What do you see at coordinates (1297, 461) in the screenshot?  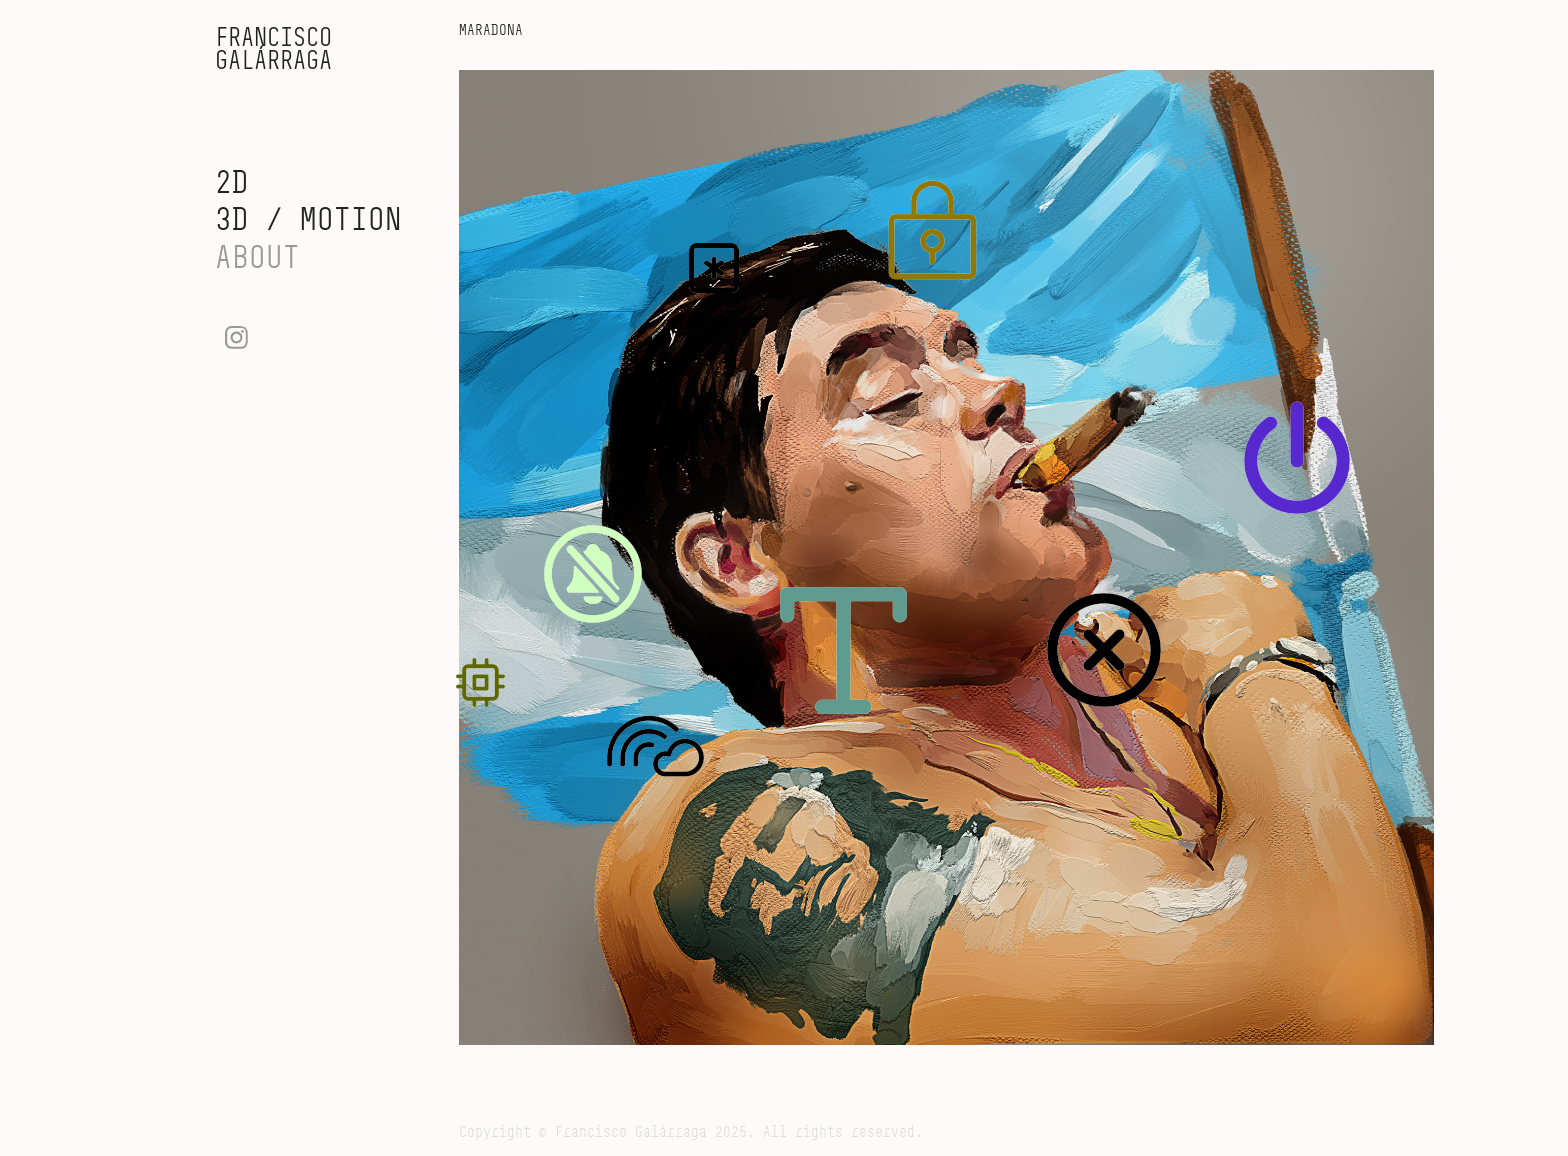 I see `turn off or shut down the device` at bounding box center [1297, 461].